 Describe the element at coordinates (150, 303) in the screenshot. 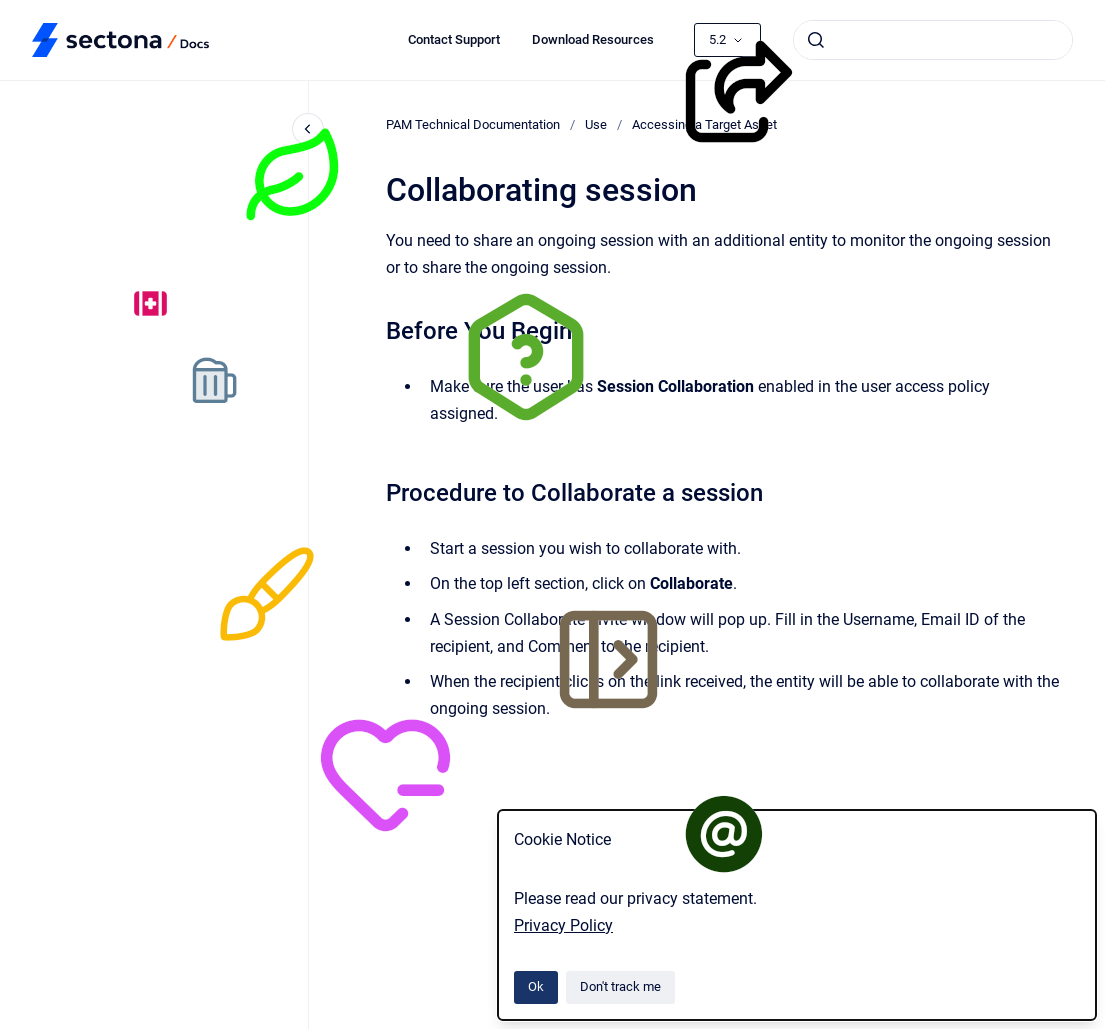

I see `access first aid or medical help resources` at that location.